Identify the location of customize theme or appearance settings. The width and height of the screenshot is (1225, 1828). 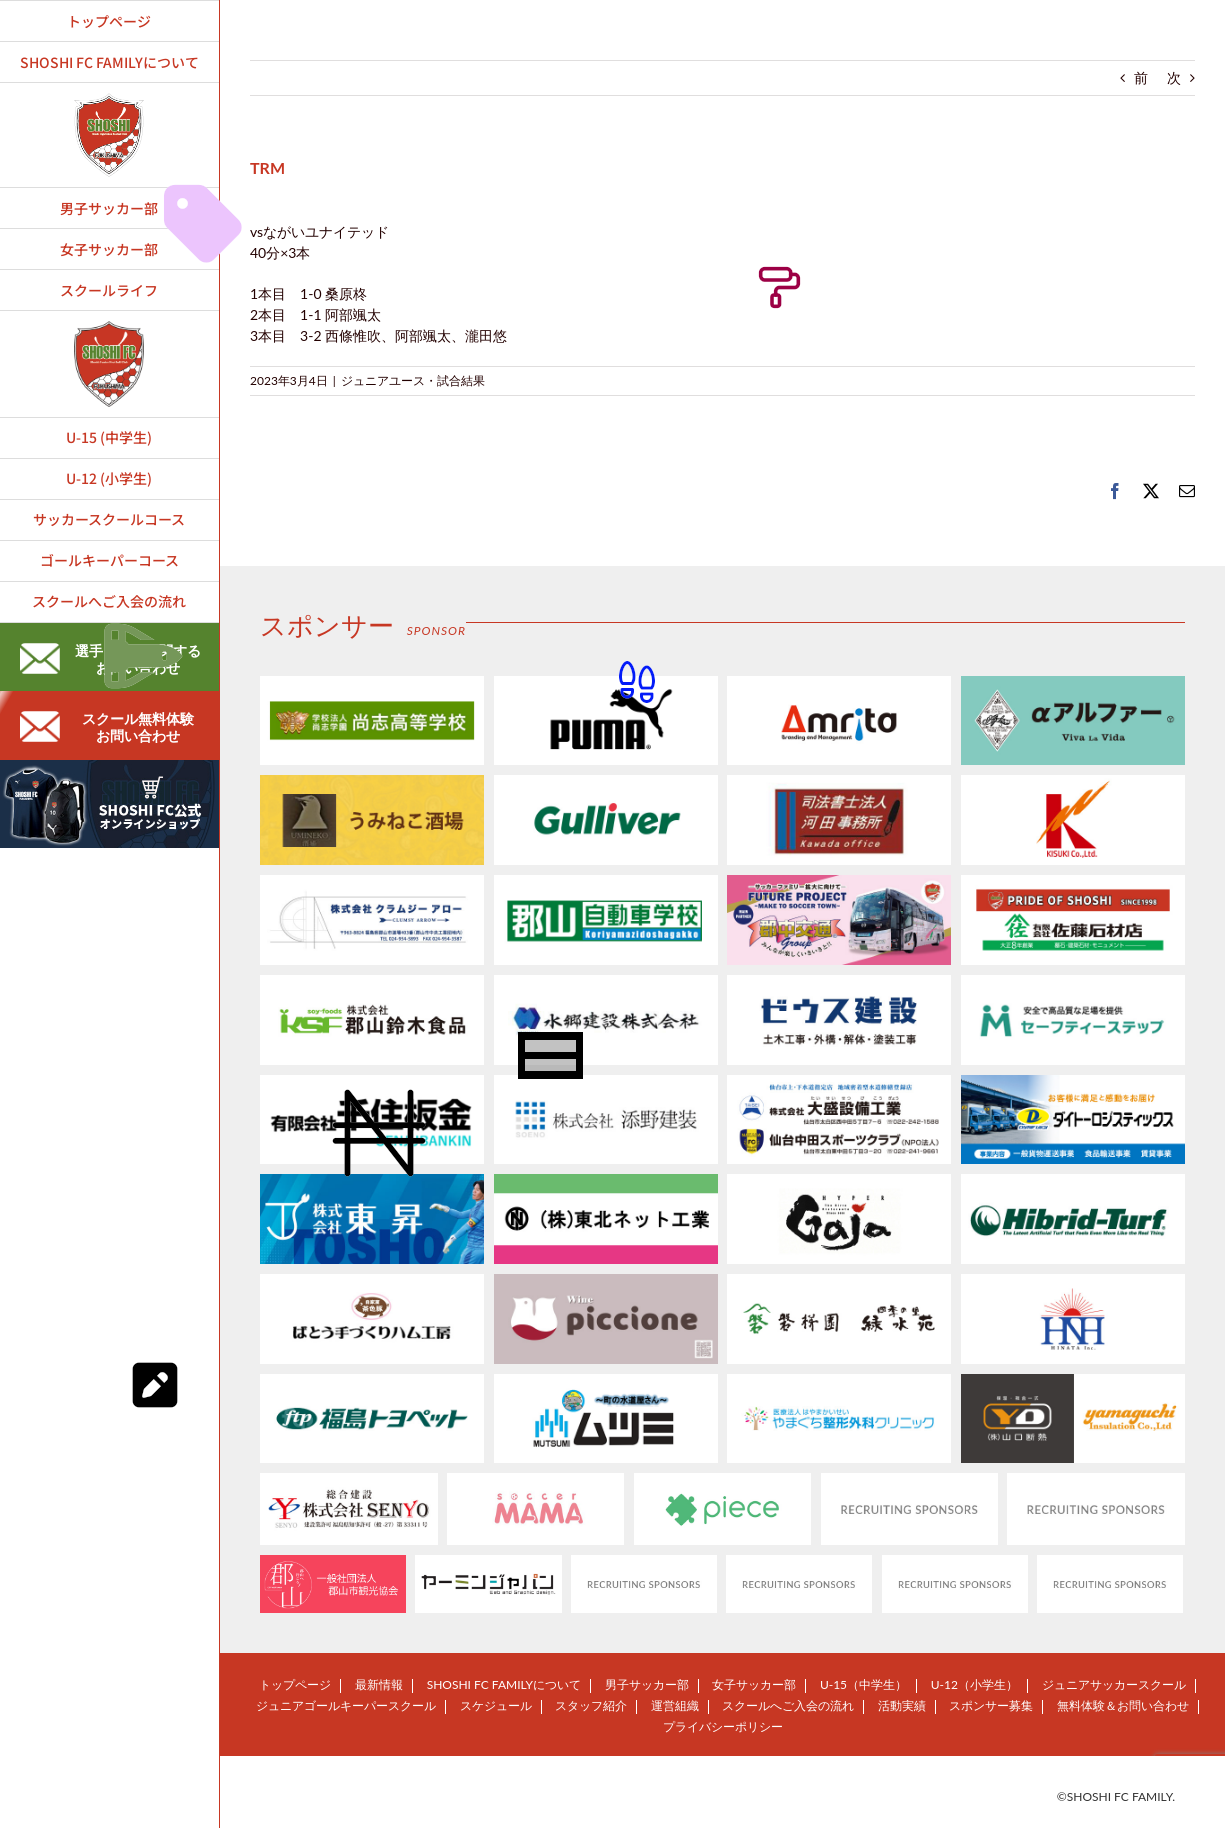
(779, 287).